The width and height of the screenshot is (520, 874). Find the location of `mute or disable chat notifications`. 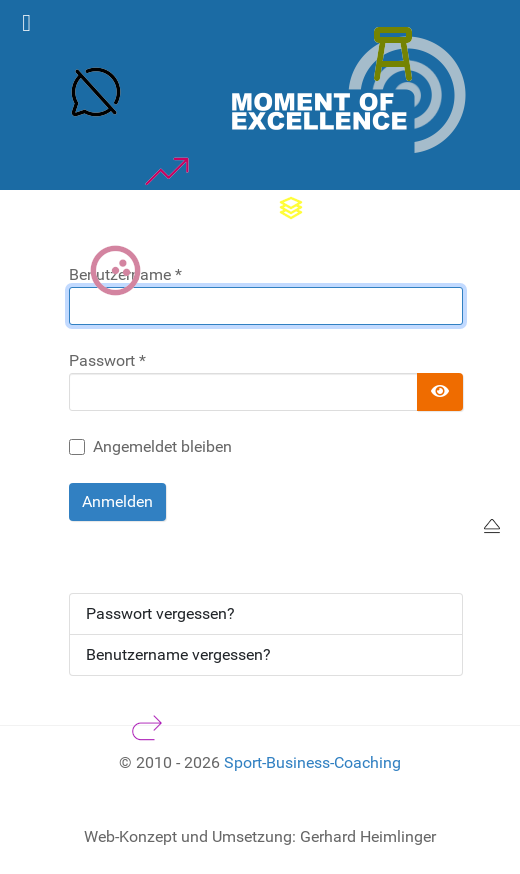

mute or disable chat notifications is located at coordinates (96, 92).